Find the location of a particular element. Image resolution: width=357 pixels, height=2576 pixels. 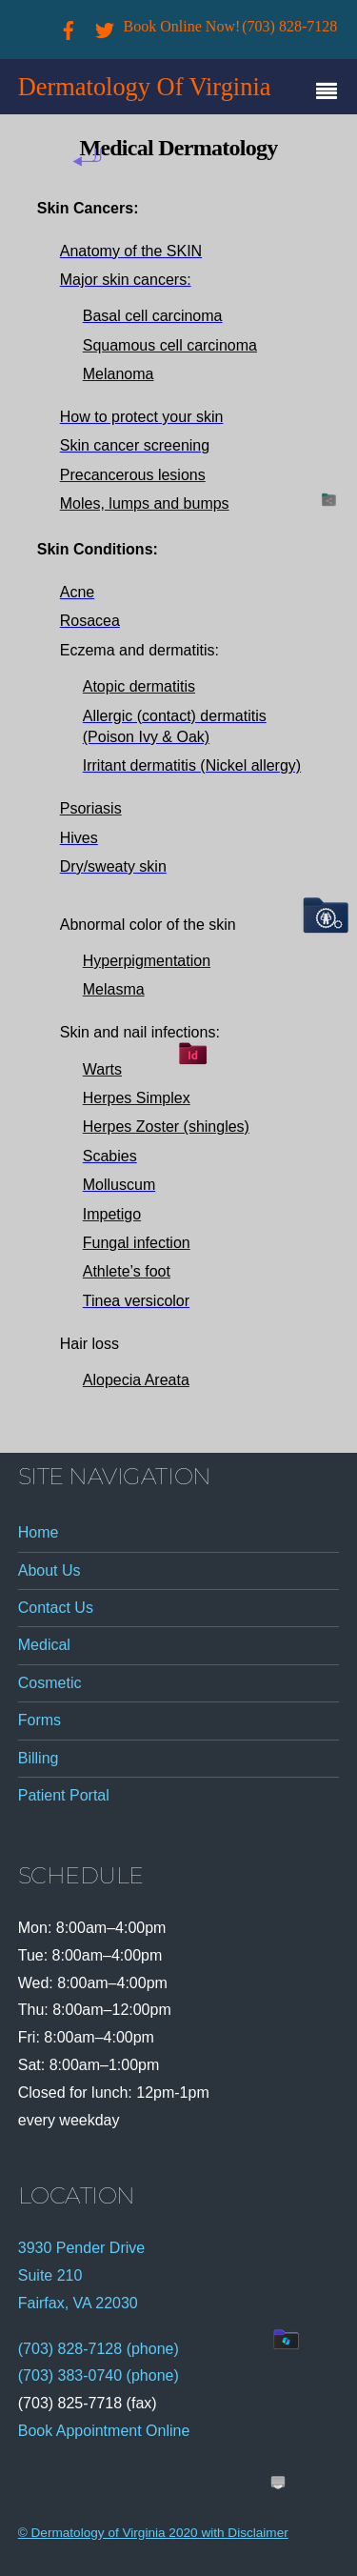

folder containing Adobe InDesign project files is located at coordinates (192, 1054).